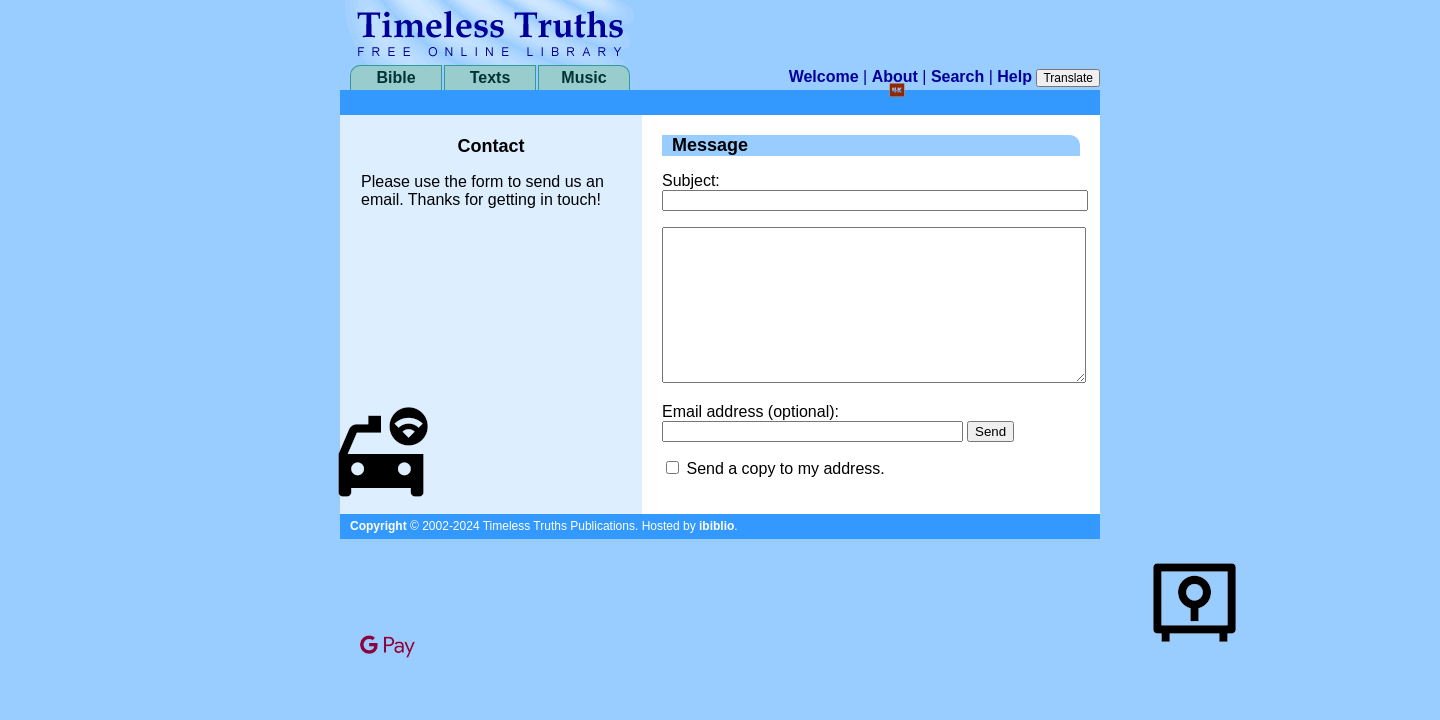  What do you see at coordinates (381, 454) in the screenshot?
I see `request a wifi-enabled taxi or rideshare` at bounding box center [381, 454].